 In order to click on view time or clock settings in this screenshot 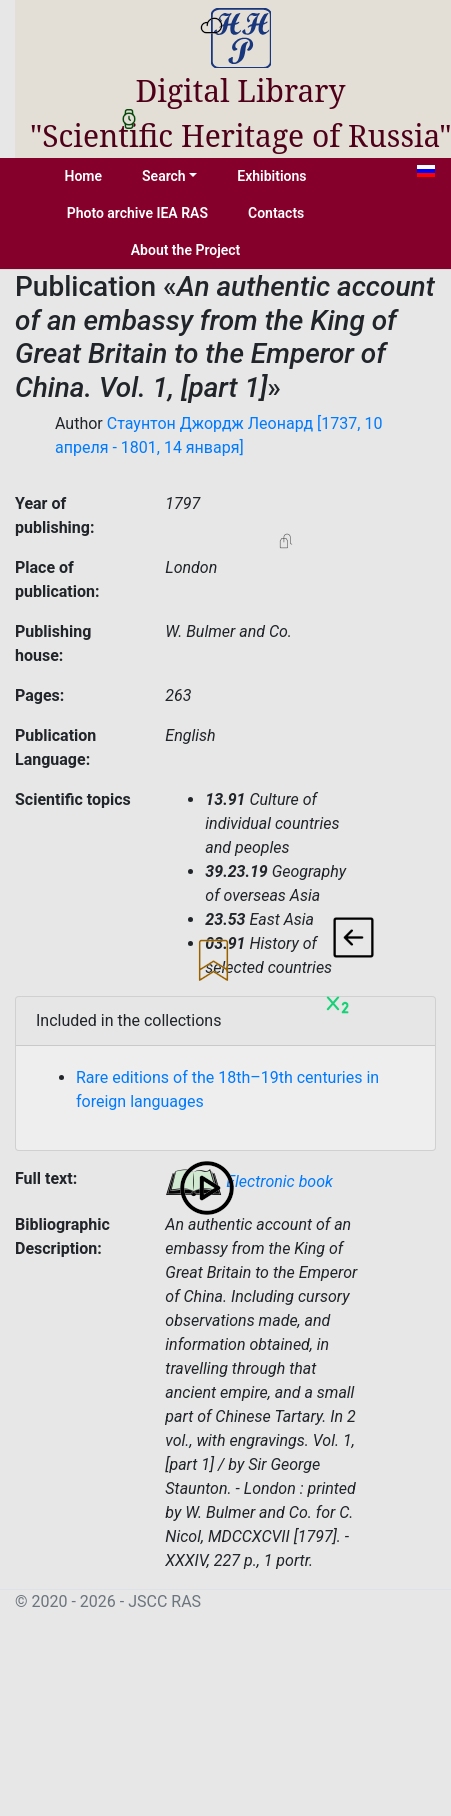, I will do `click(129, 119)`.